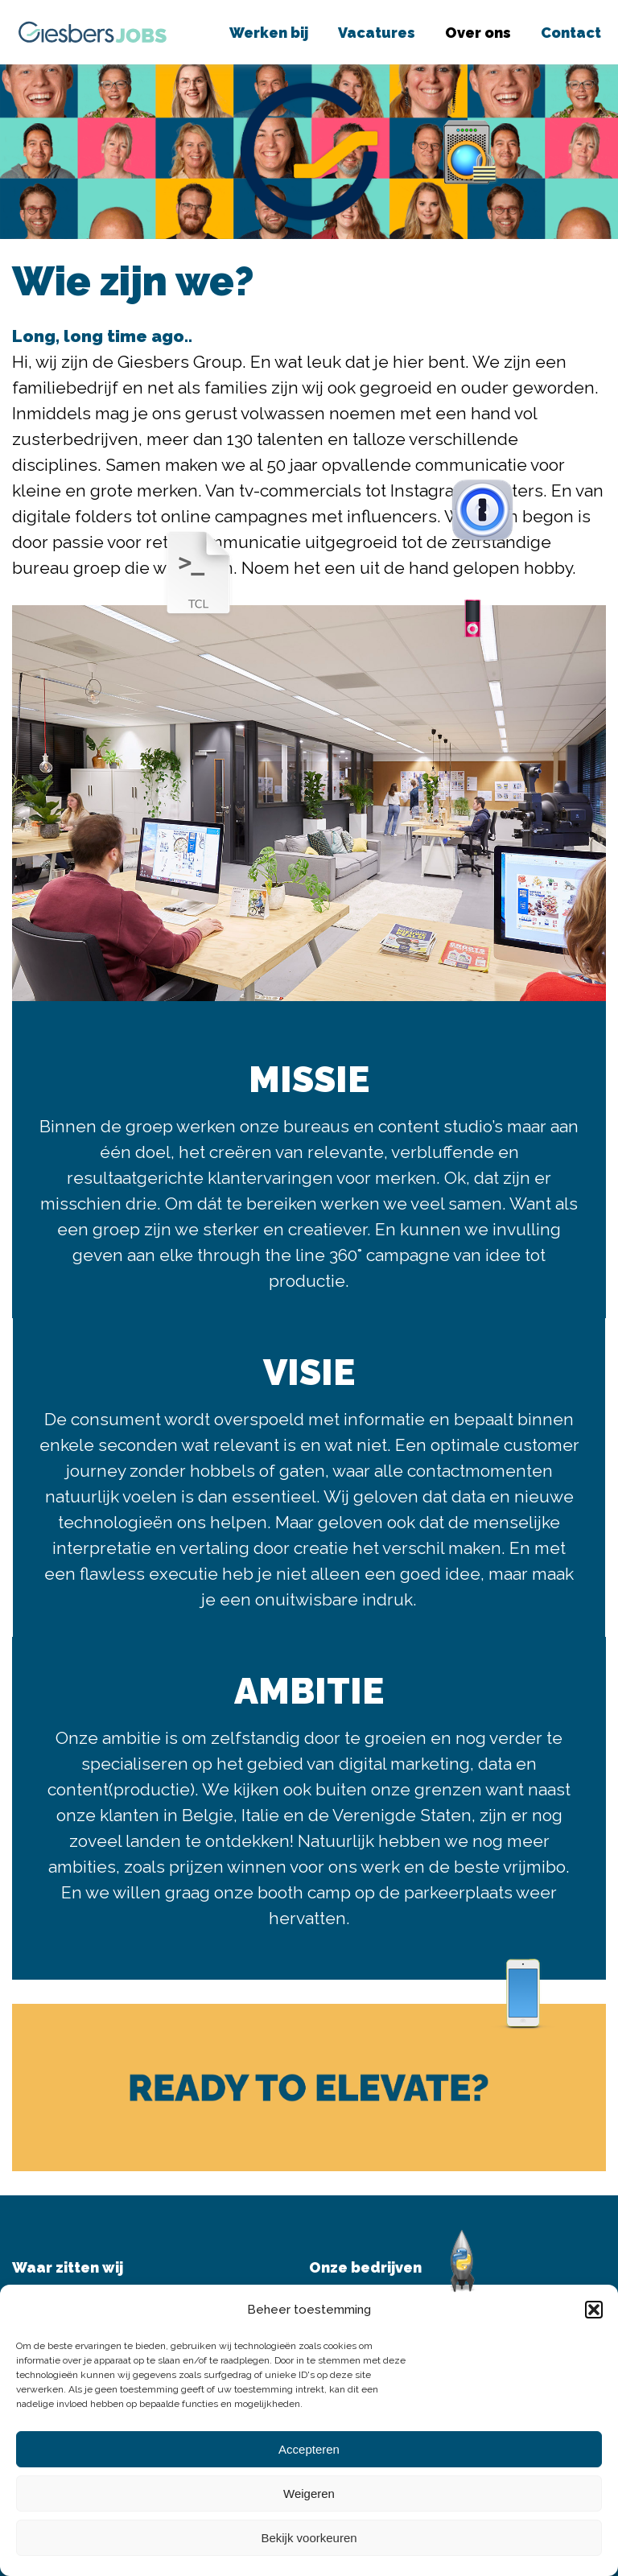  Describe the element at coordinates (472, 619) in the screenshot. I see `connect or sync a pink iPod nano device` at that location.